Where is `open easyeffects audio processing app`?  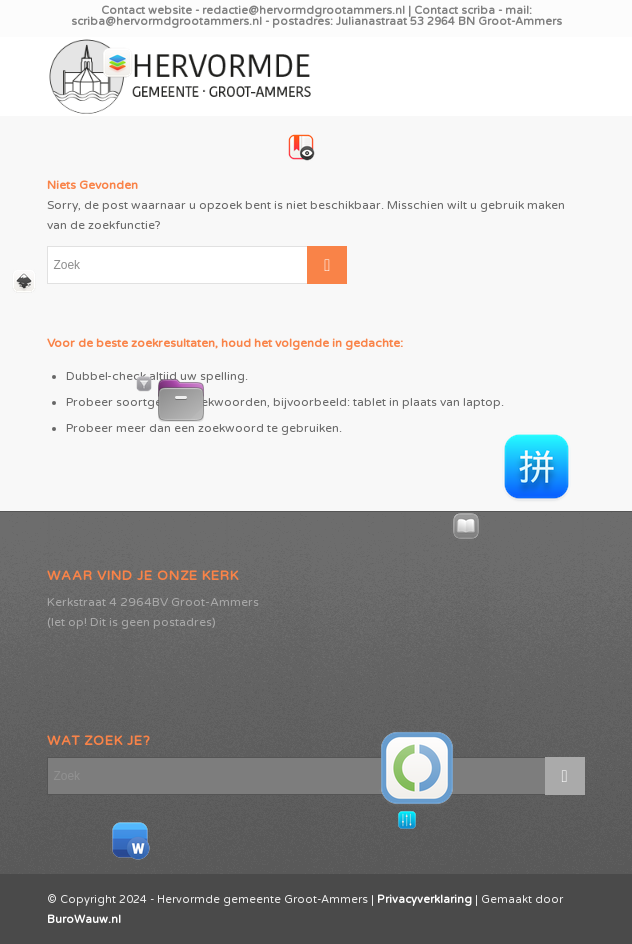
open easyeffects audio processing app is located at coordinates (407, 820).